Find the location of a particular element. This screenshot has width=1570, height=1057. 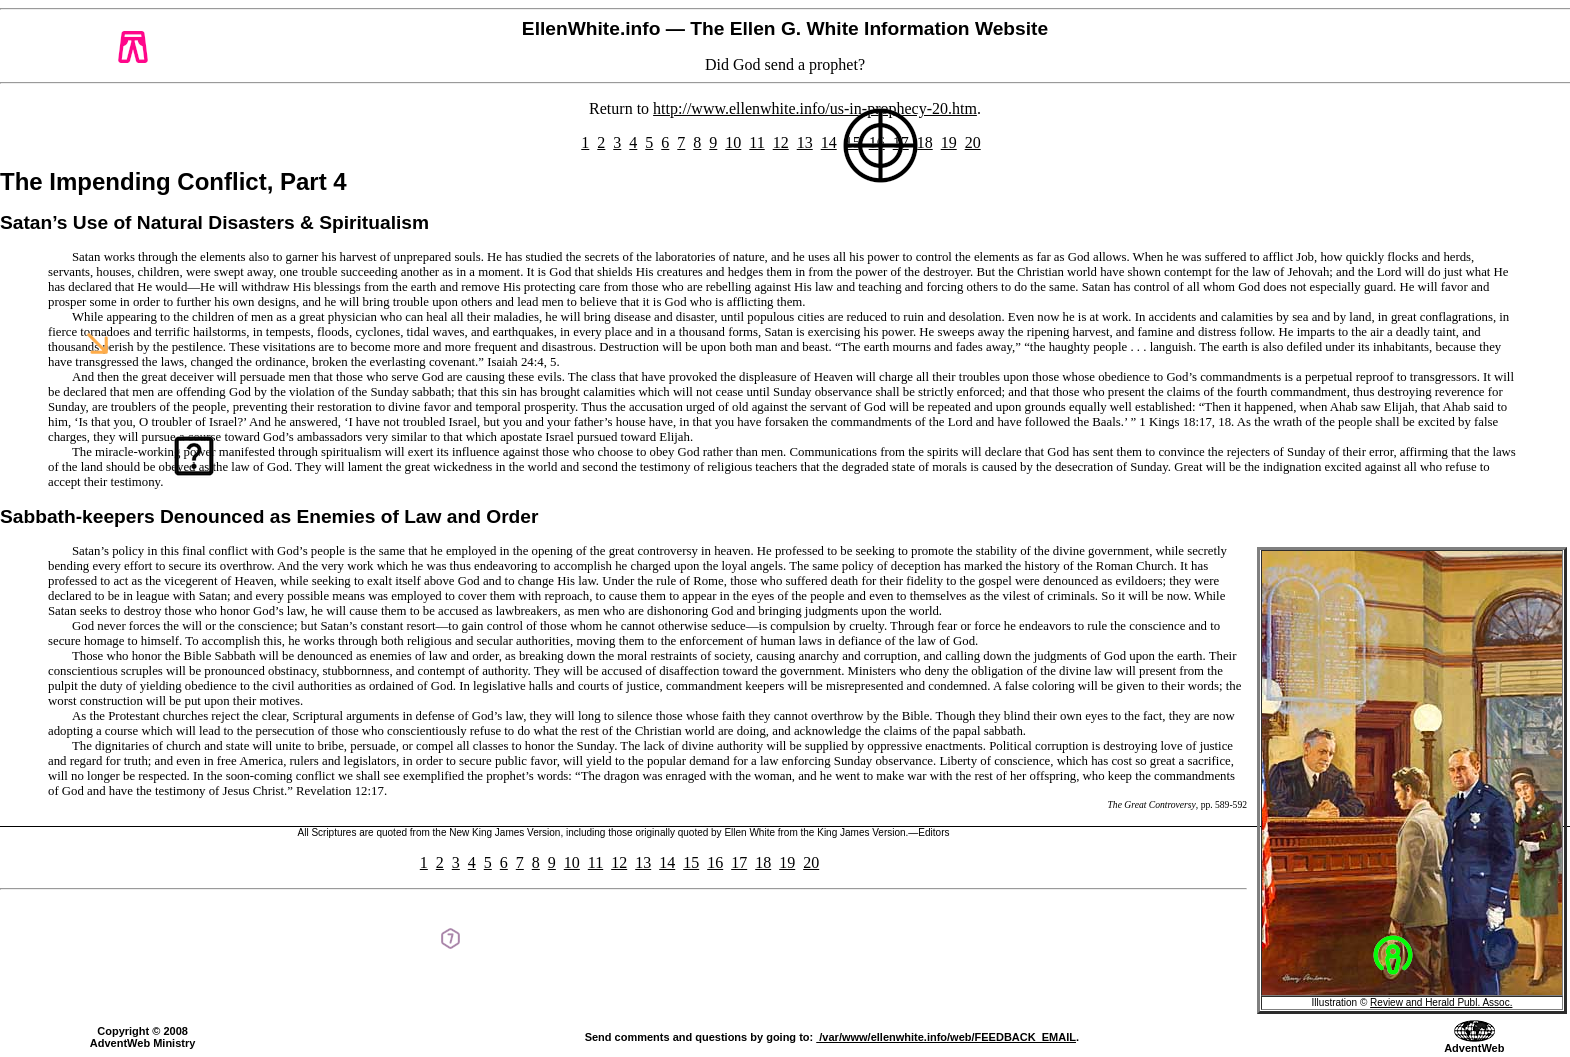

navigate to the next item diagonally is located at coordinates (97, 343).